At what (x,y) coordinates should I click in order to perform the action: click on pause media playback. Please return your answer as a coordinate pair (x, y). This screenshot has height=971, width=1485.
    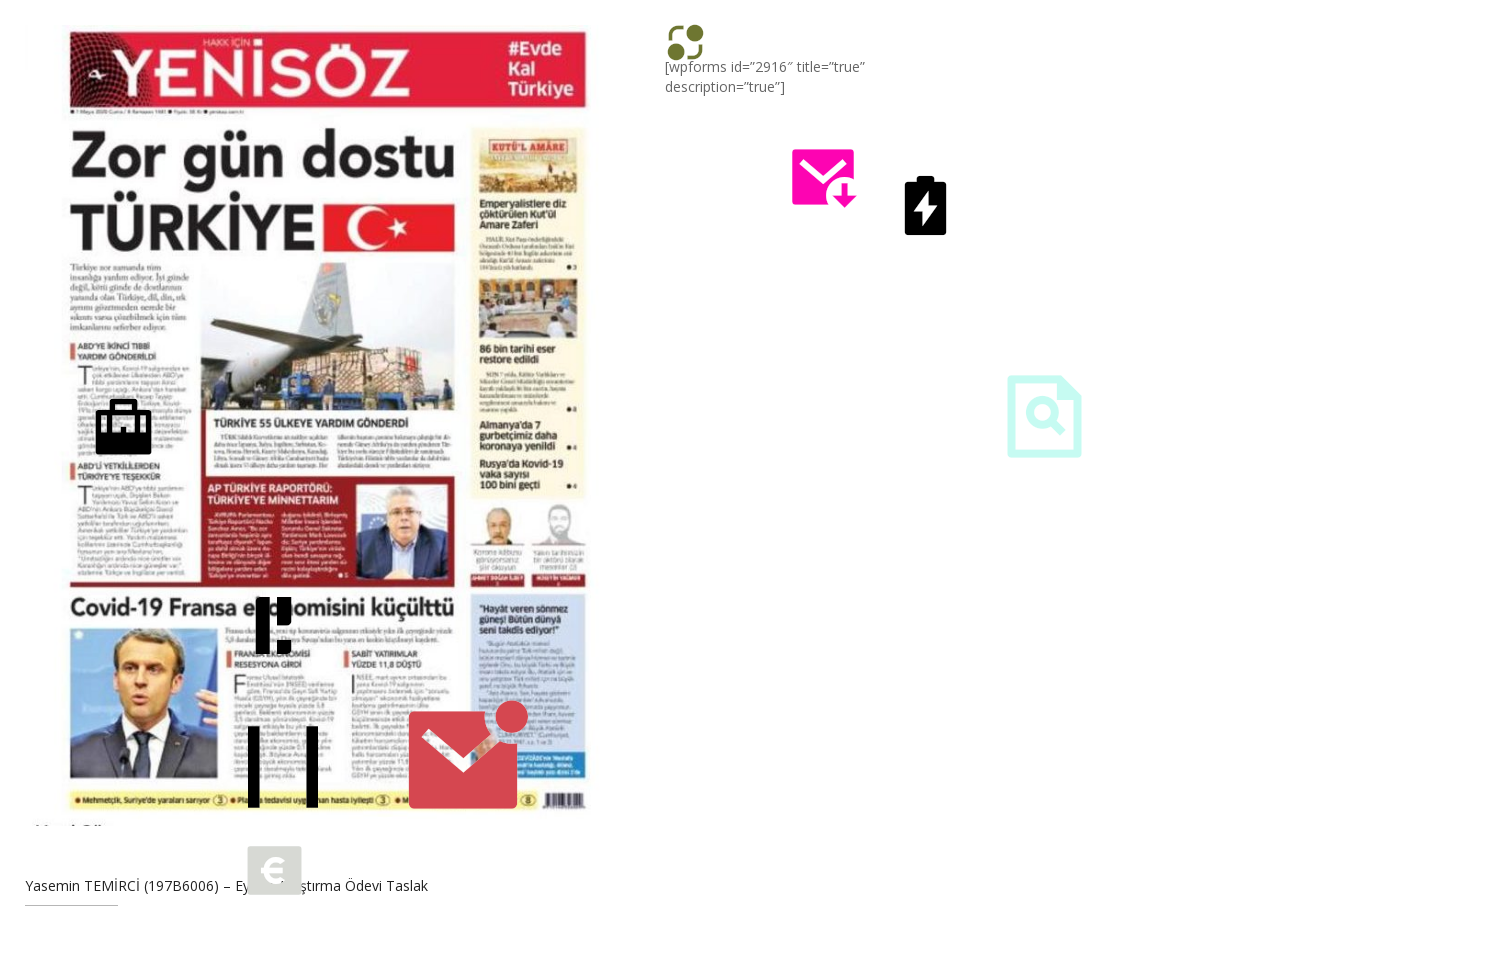
    Looking at the image, I should click on (283, 767).